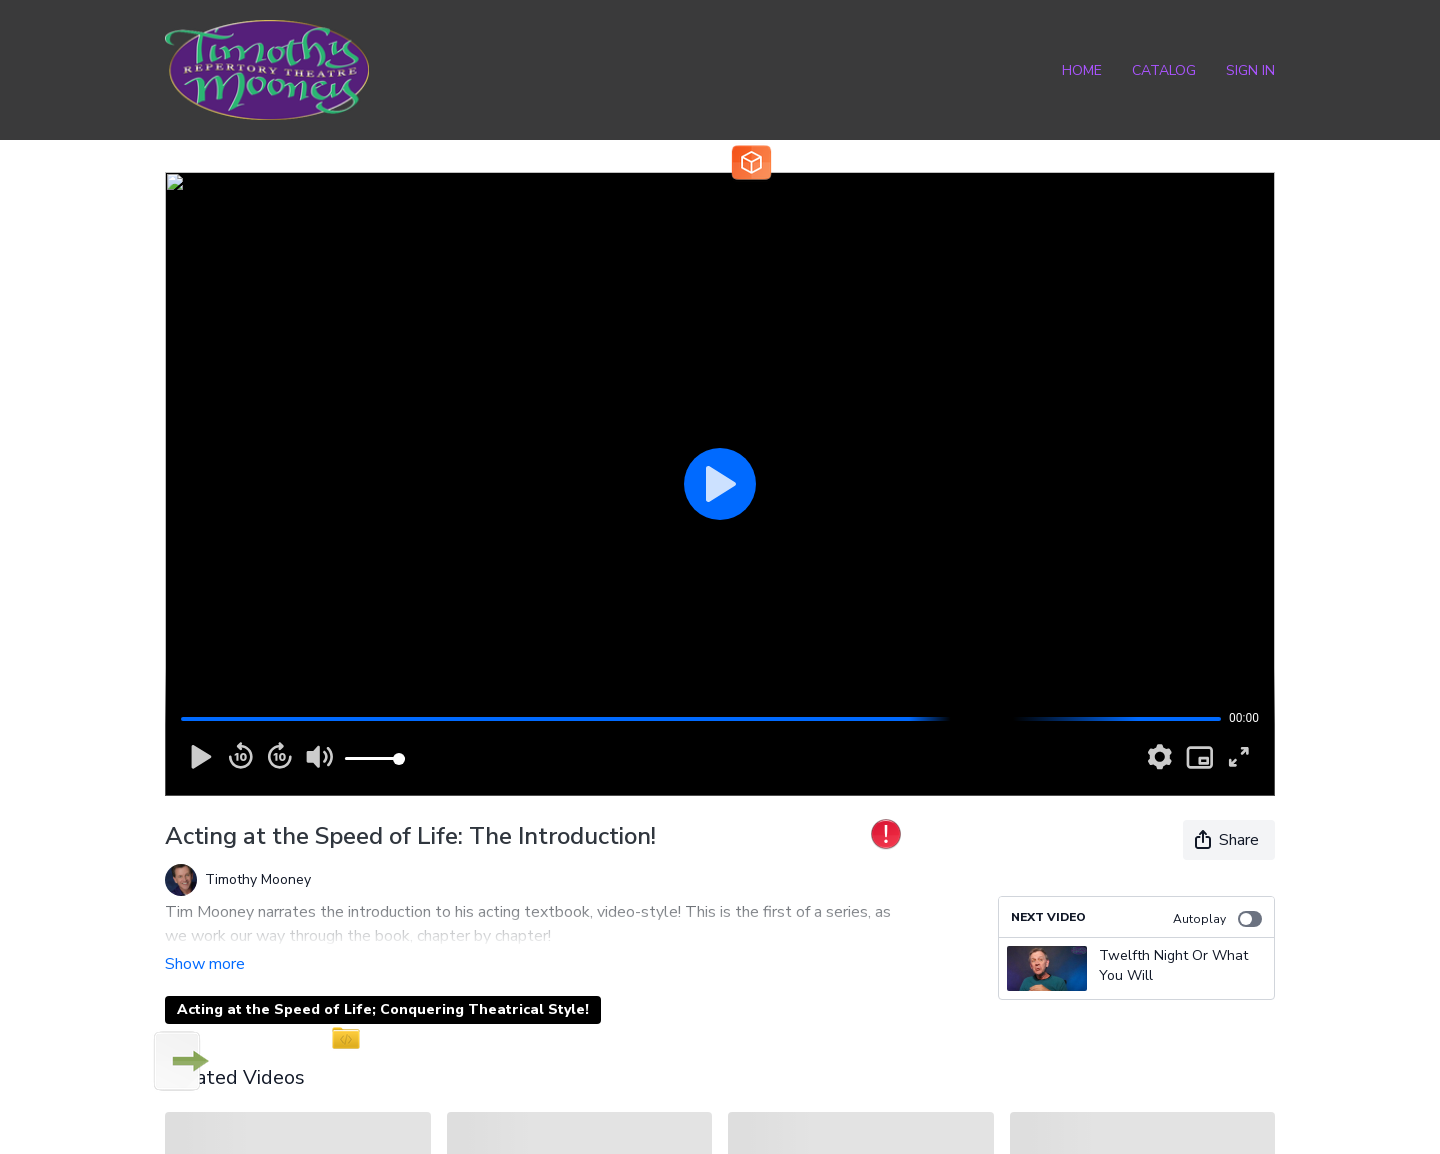 The width and height of the screenshot is (1440, 1154). Describe the element at coordinates (751, 161) in the screenshot. I see `3D model file in STL binary format` at that location.